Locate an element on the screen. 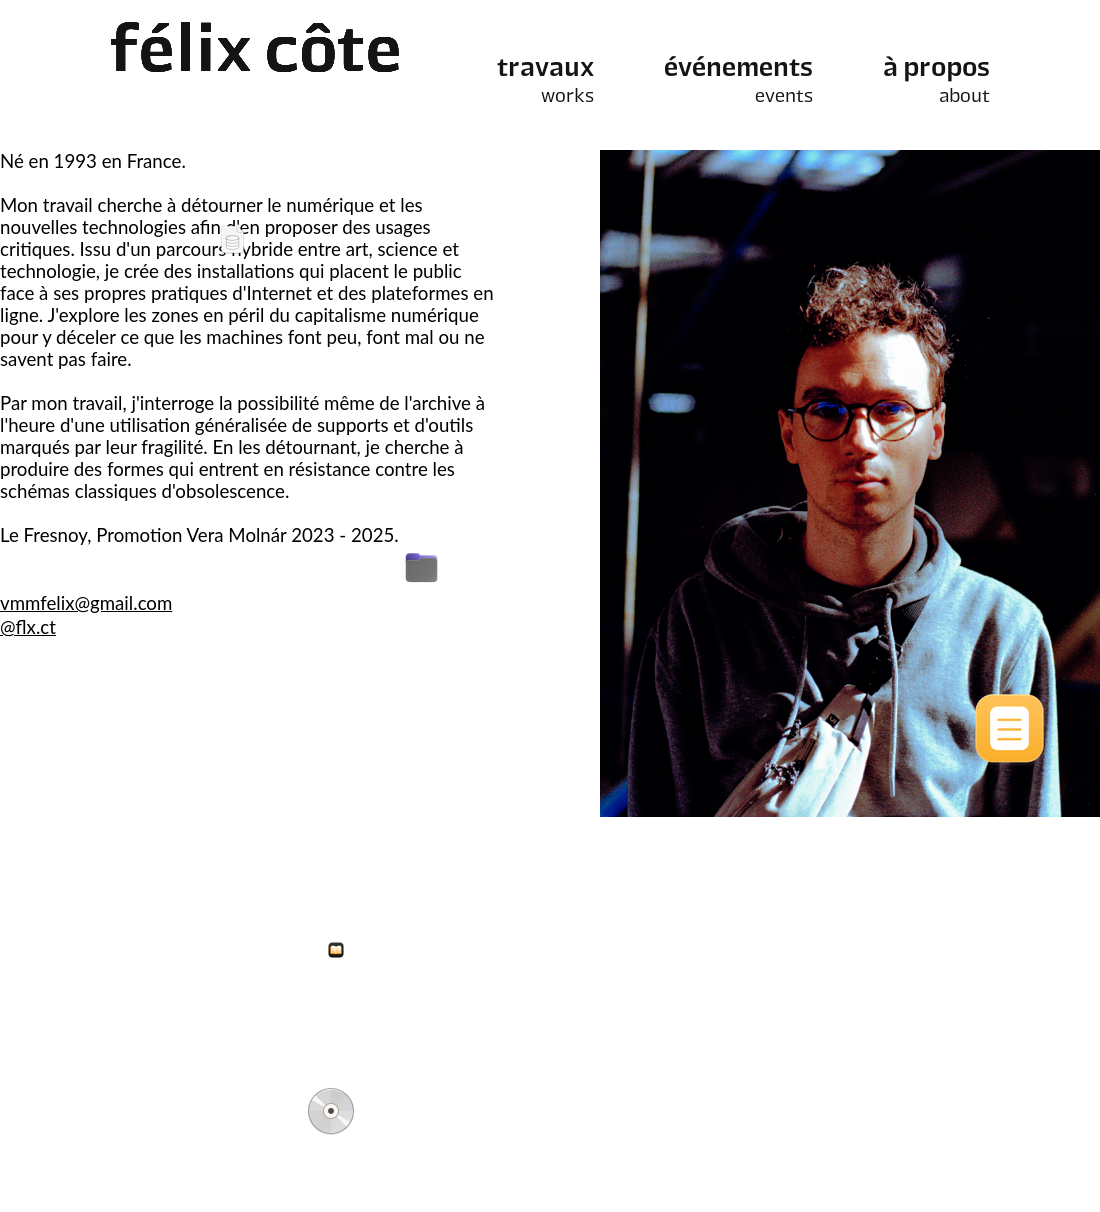 Image resolution: width=1100 pixels, height=1212 pixels. access desklet preferences and settings is located at coordinates (1009, 729).